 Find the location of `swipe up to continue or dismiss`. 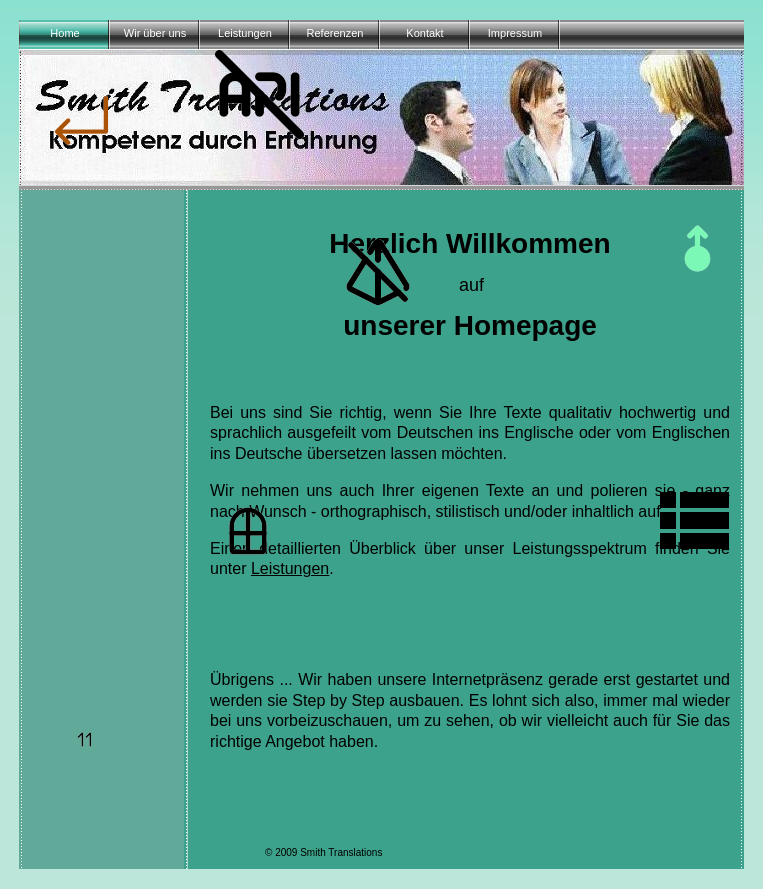

swipe up to continue or dismiss is located at coordinates (697, 248).